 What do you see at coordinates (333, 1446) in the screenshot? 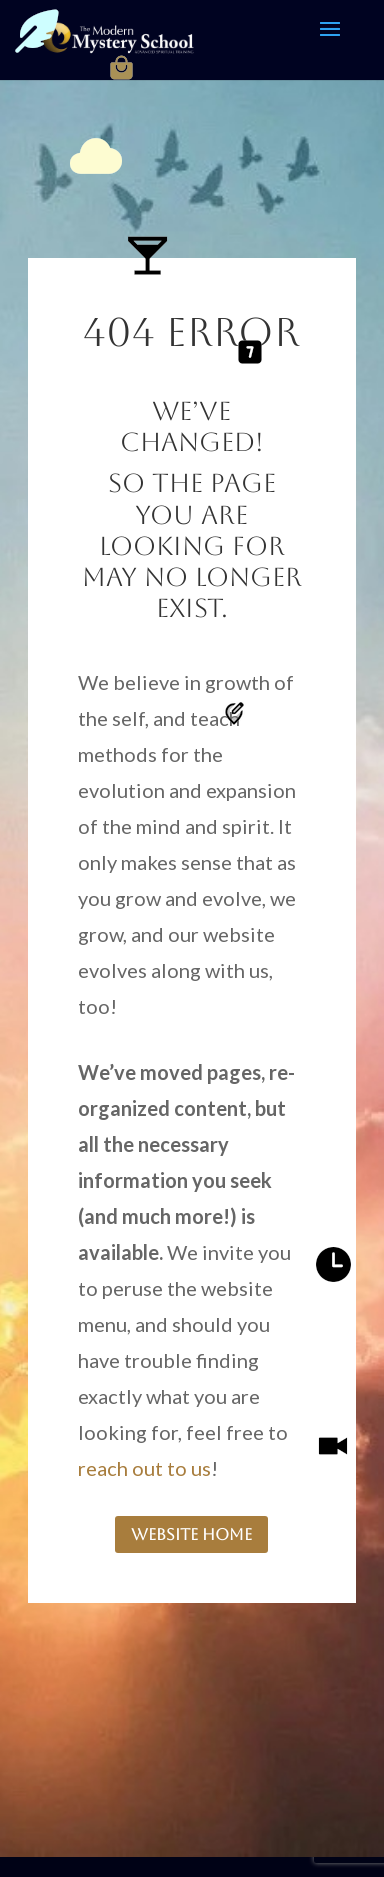
I see `start a video call` at bounding box center [333, 1446].